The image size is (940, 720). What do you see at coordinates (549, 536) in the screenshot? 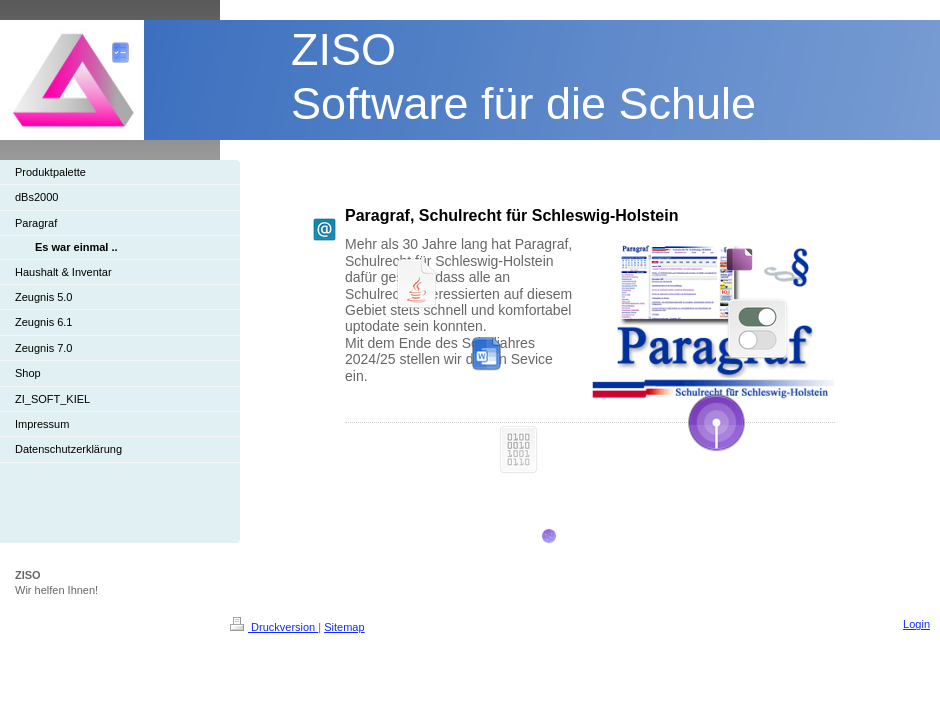
I see `access network workgroup or shared resources` at bounding box center [549, 536].